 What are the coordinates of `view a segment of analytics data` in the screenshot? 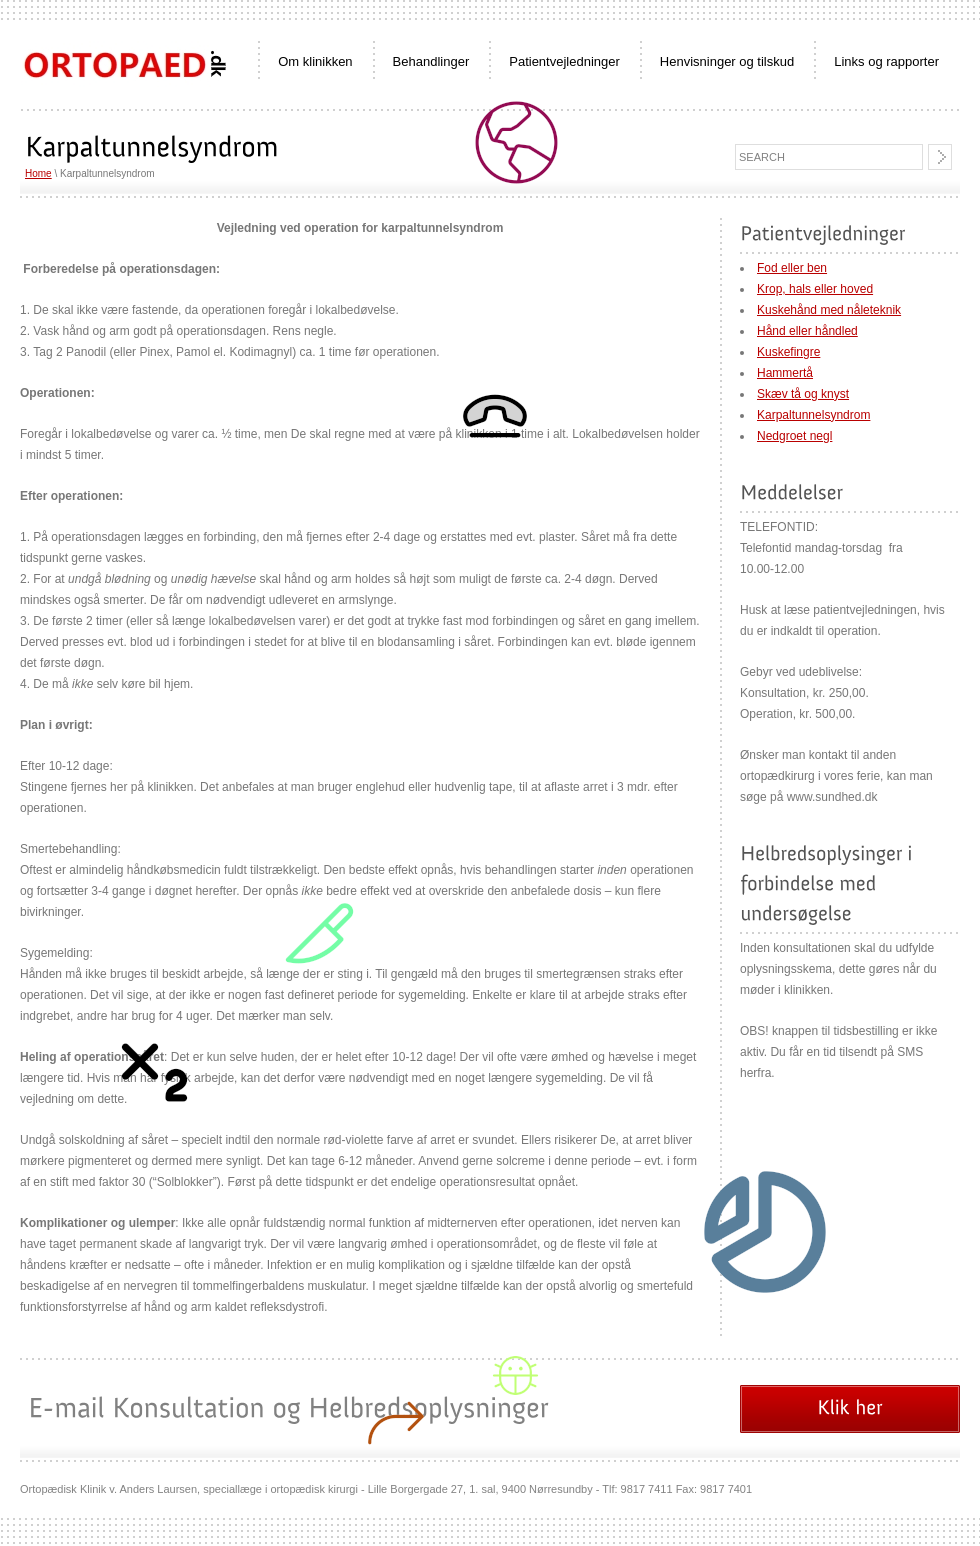 It's located at (765, 1232).